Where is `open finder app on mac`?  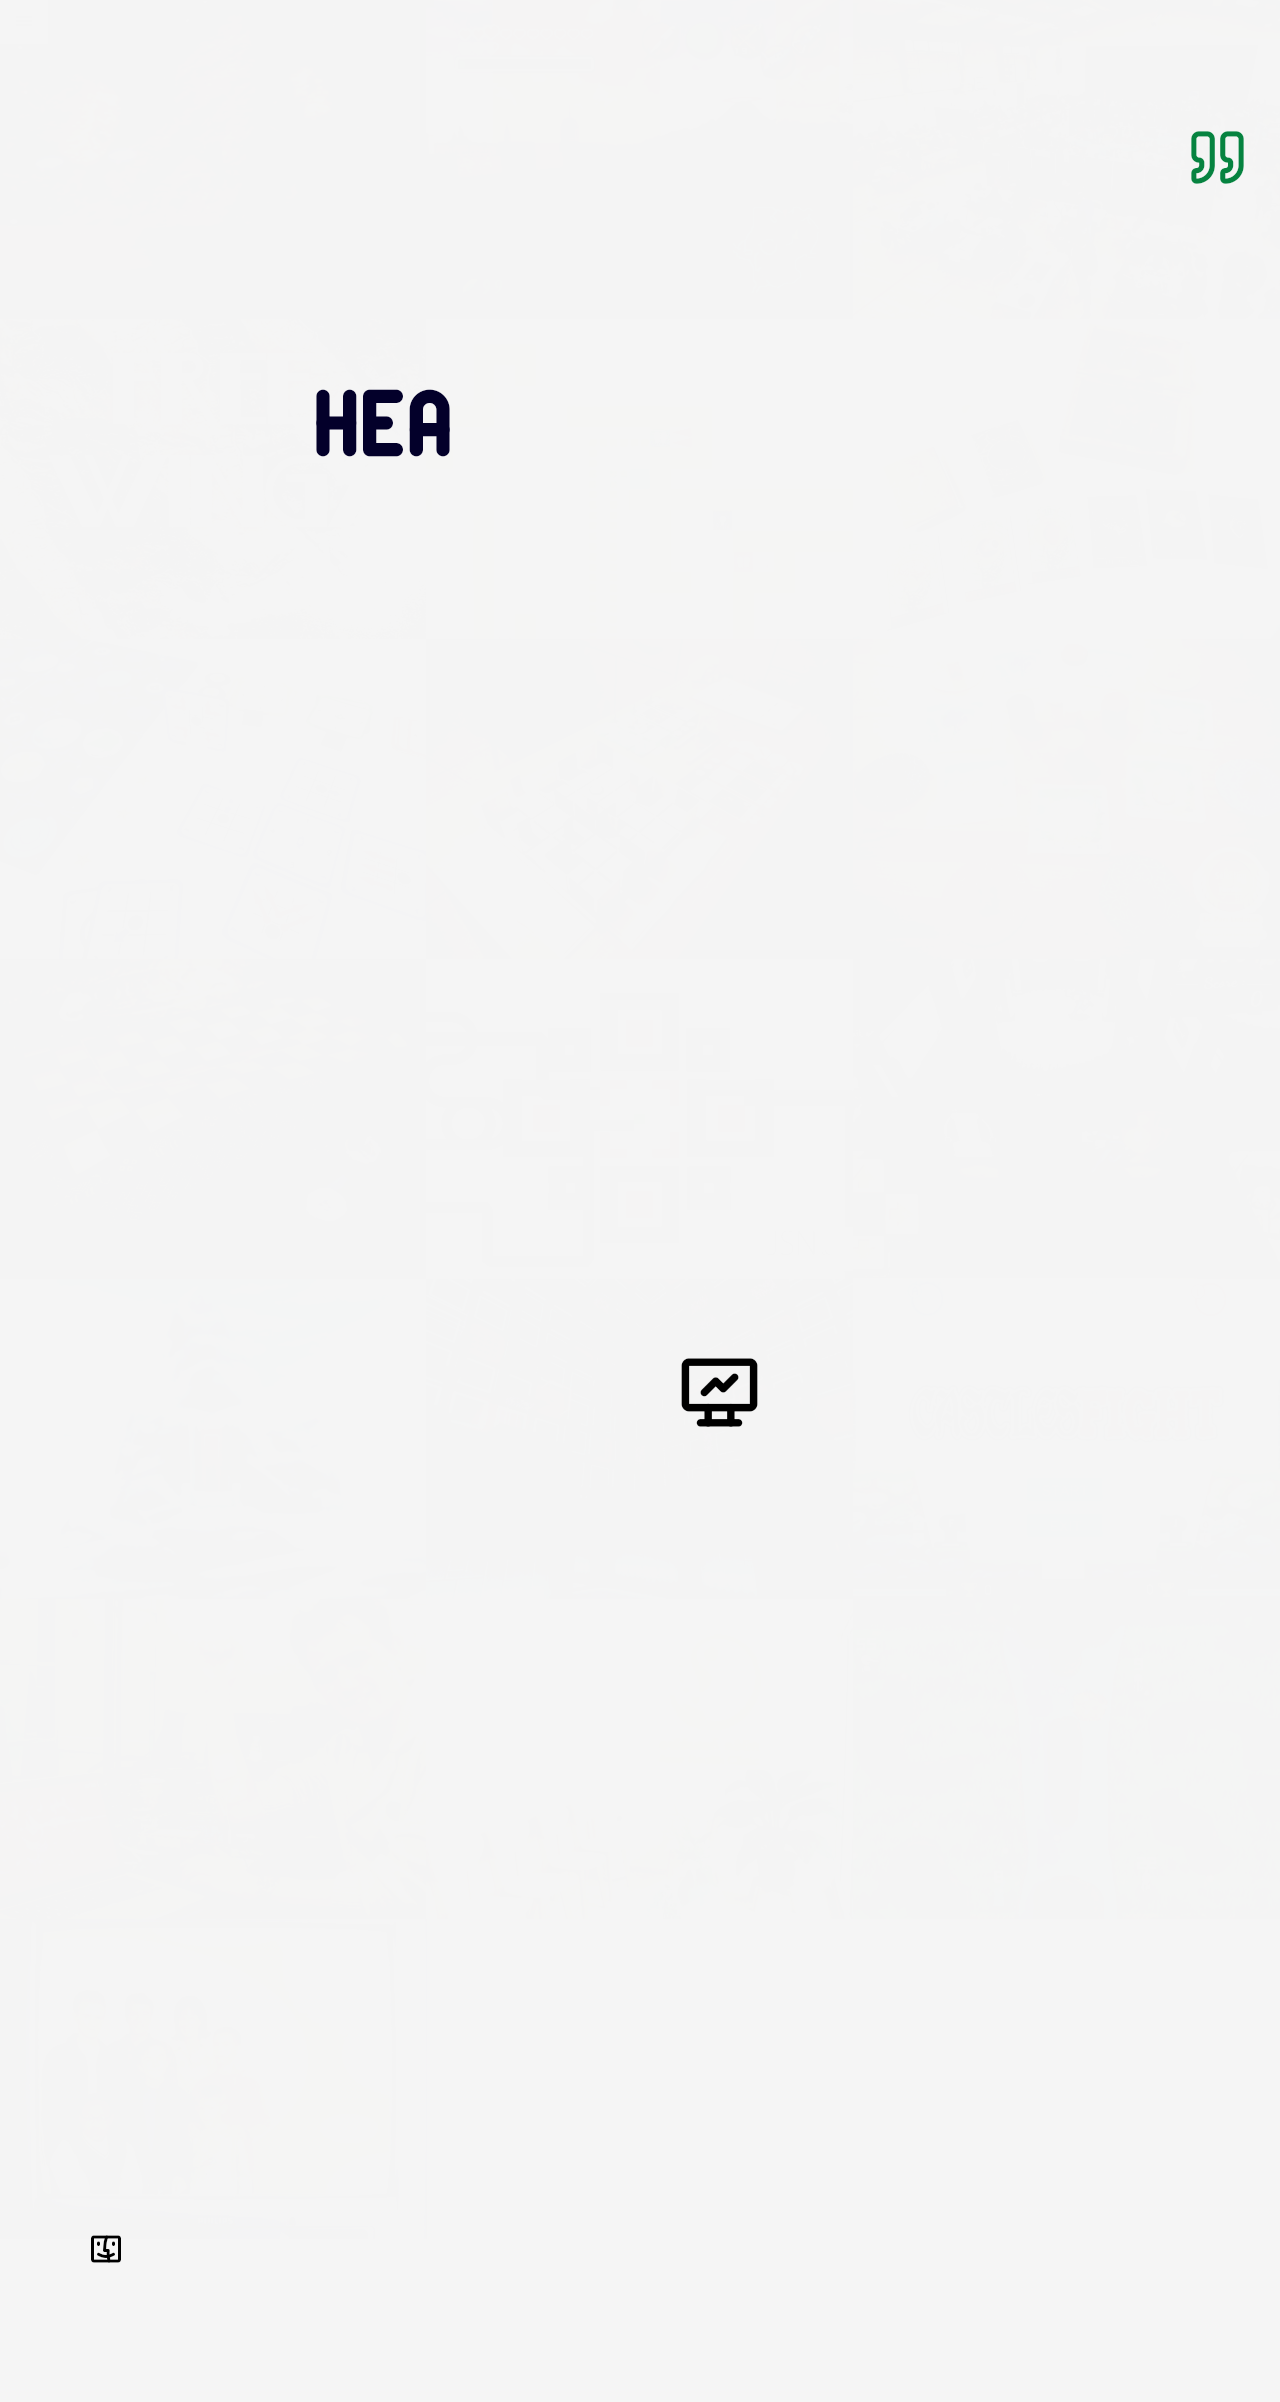 open finder app on mac is located at coordinates (106, 2249).